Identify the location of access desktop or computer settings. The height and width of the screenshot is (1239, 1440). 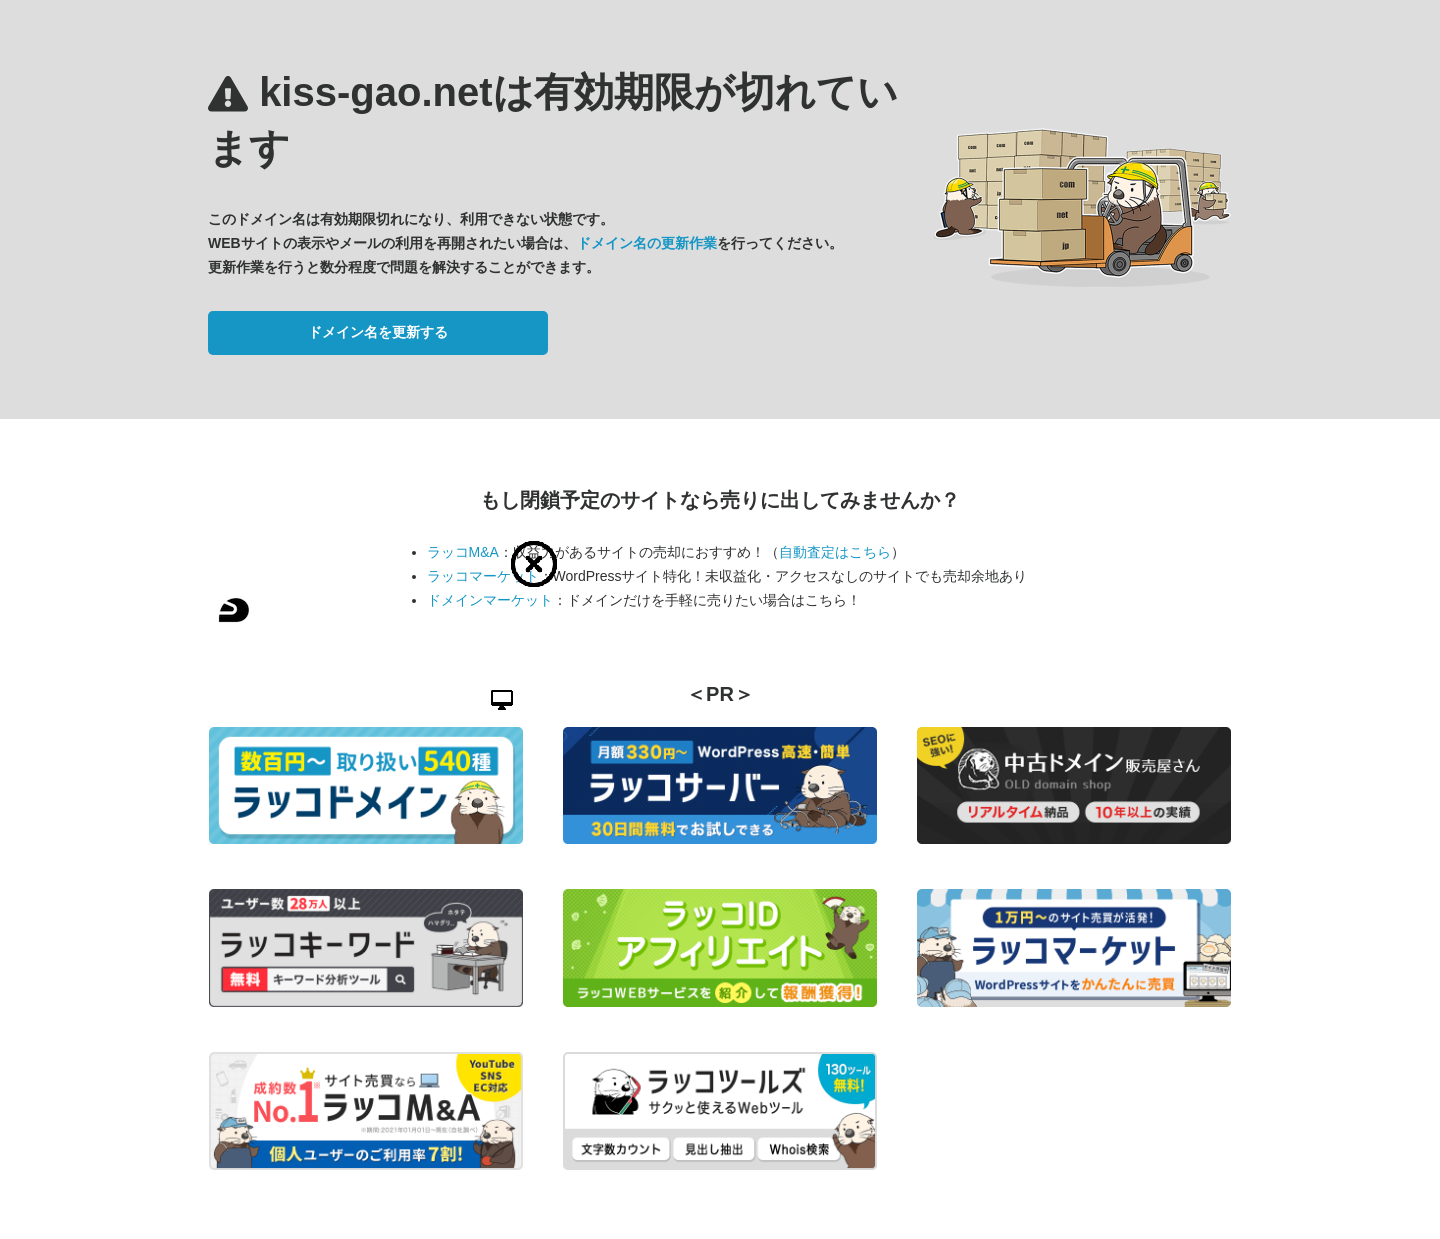
(502, 700).